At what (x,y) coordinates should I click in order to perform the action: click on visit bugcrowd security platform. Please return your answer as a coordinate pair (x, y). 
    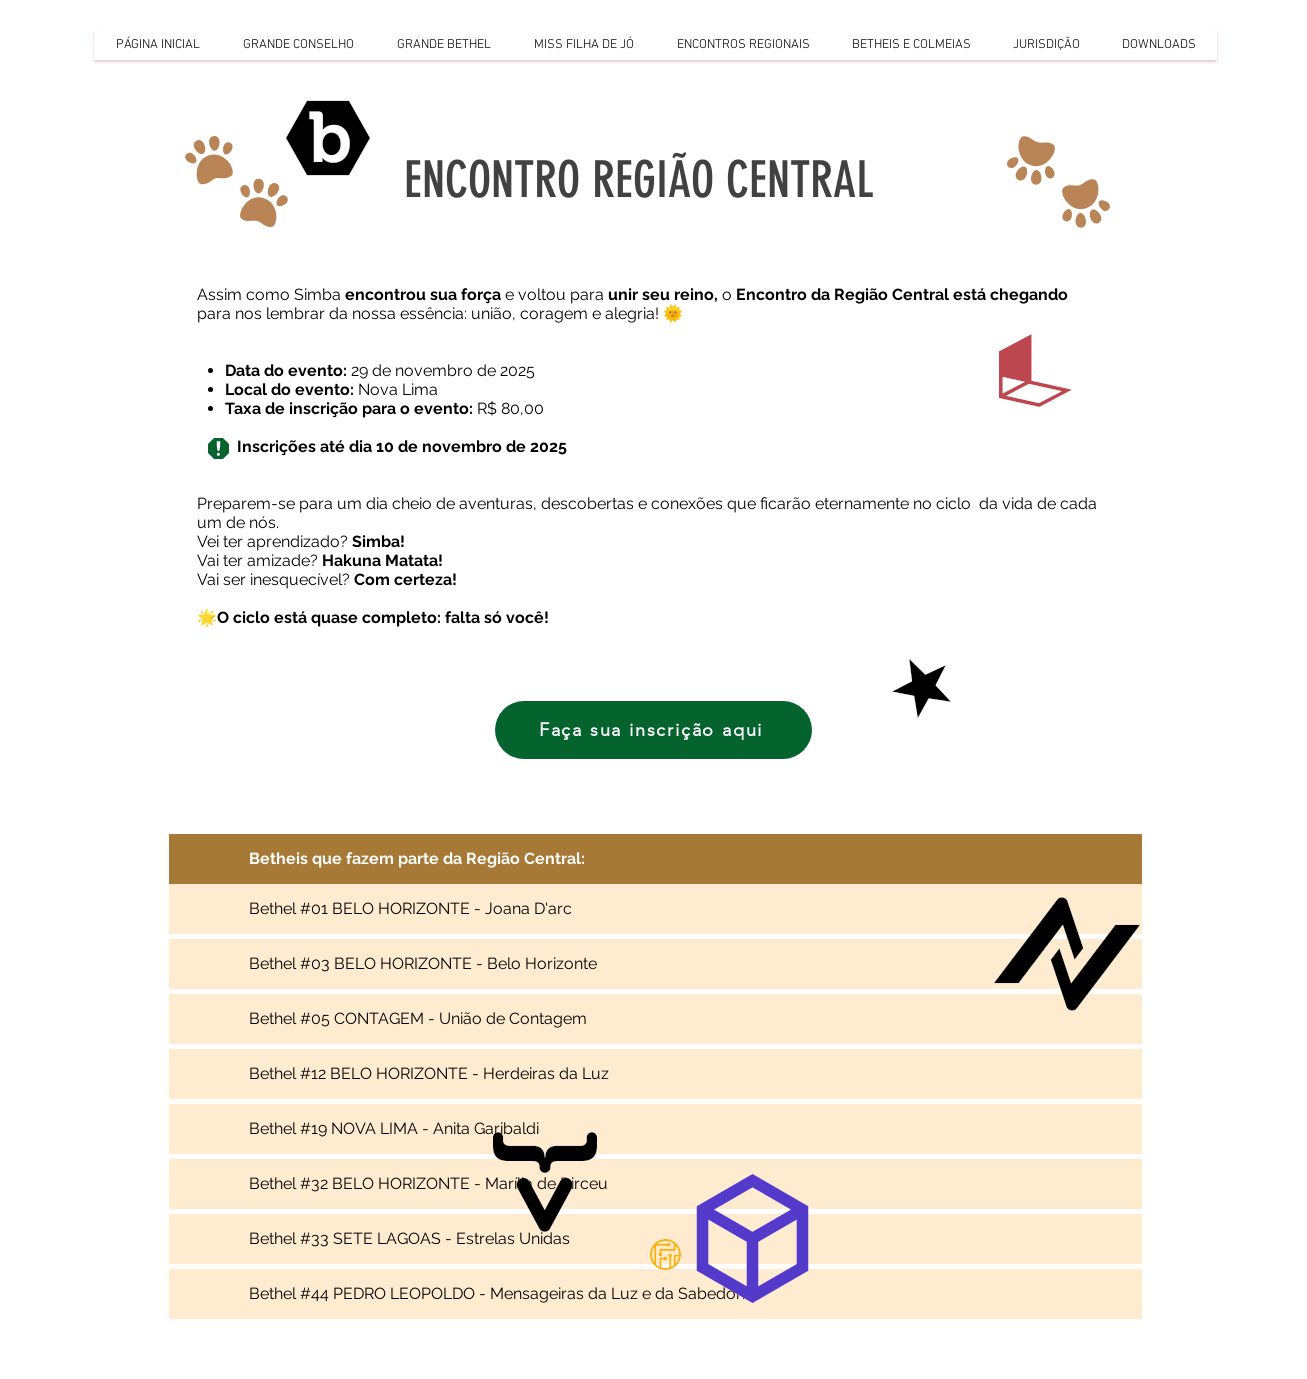
    Looking at the image, I should click on (328, 138).